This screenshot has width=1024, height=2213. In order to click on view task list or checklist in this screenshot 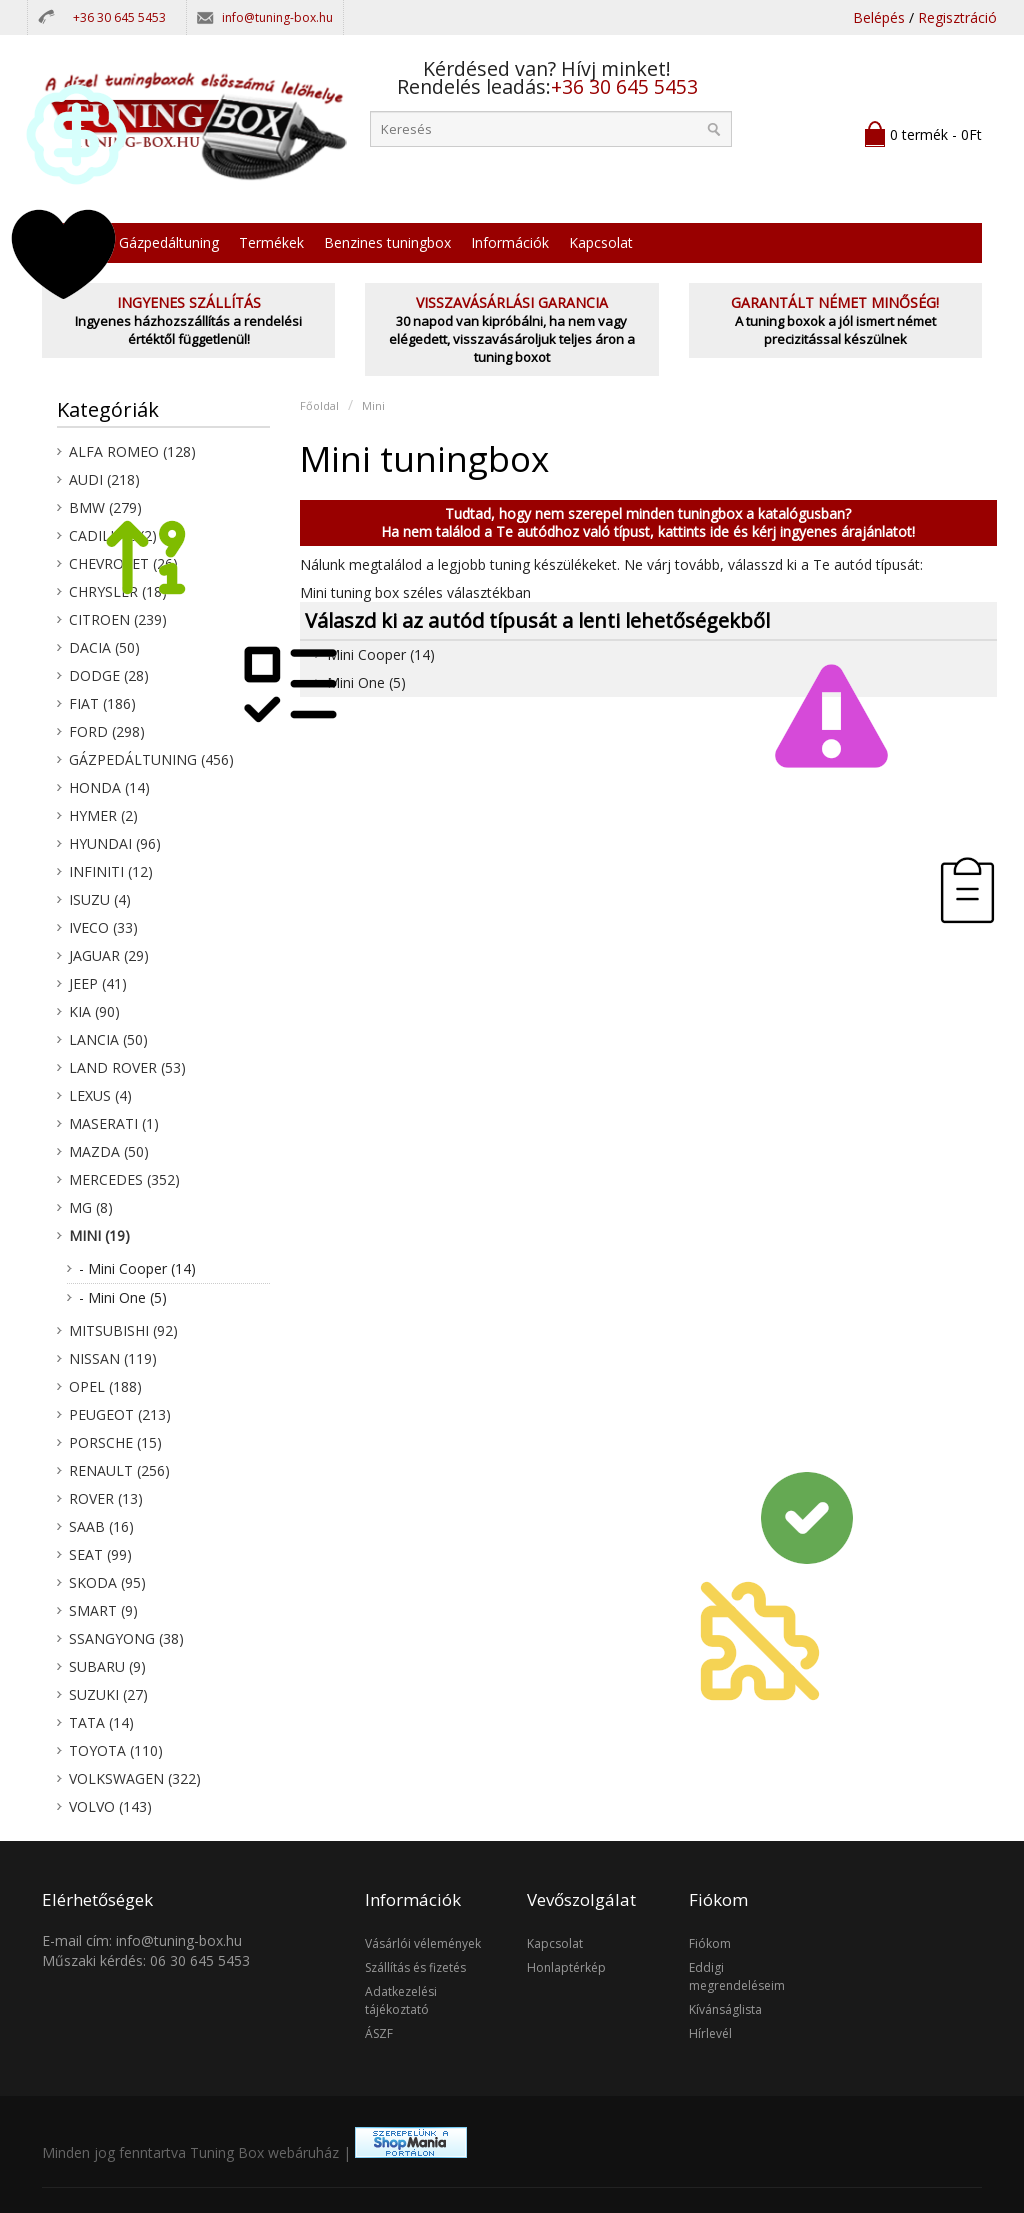, I will do `click(290, 682)`.